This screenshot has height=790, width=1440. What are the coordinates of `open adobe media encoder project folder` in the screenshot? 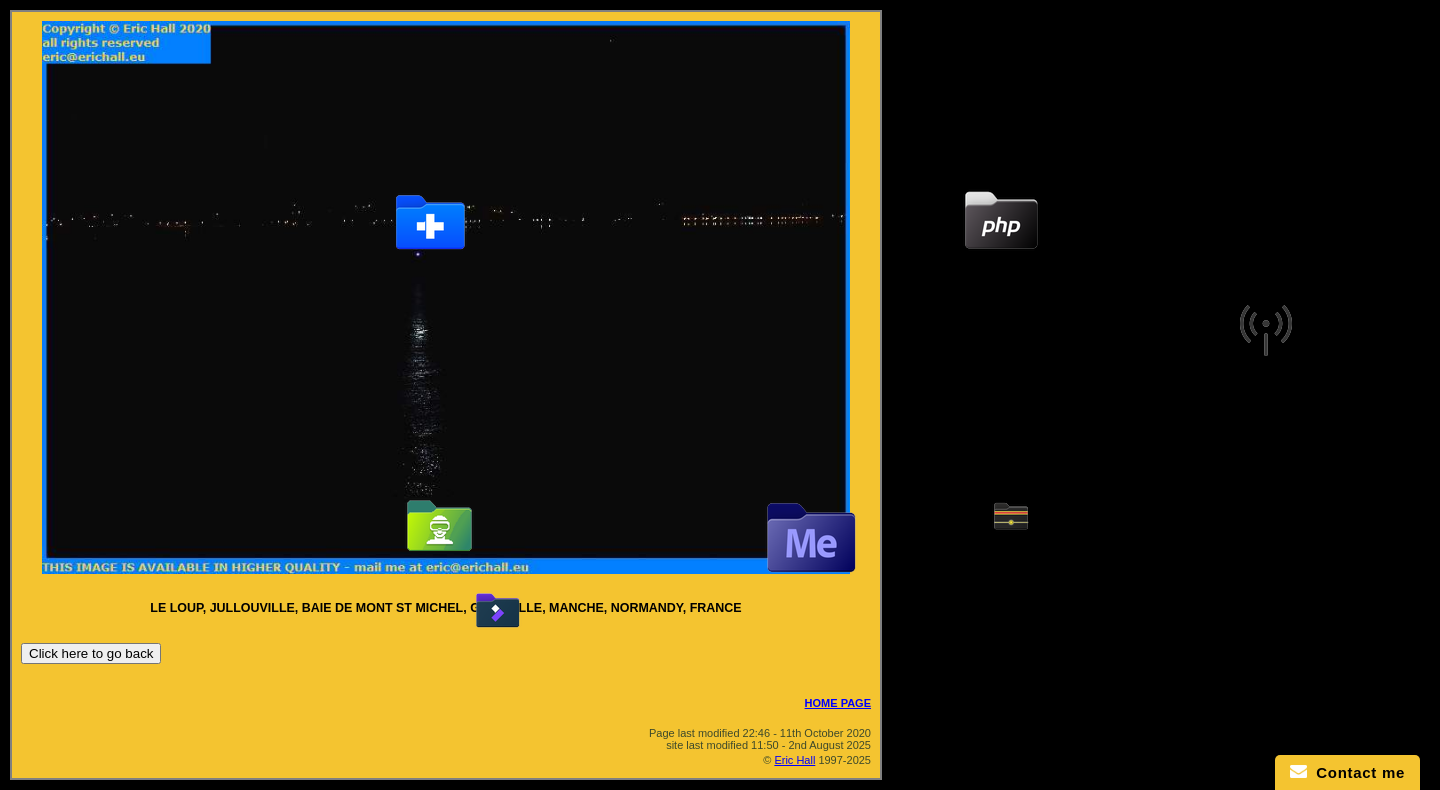 It's located at (811, 540).